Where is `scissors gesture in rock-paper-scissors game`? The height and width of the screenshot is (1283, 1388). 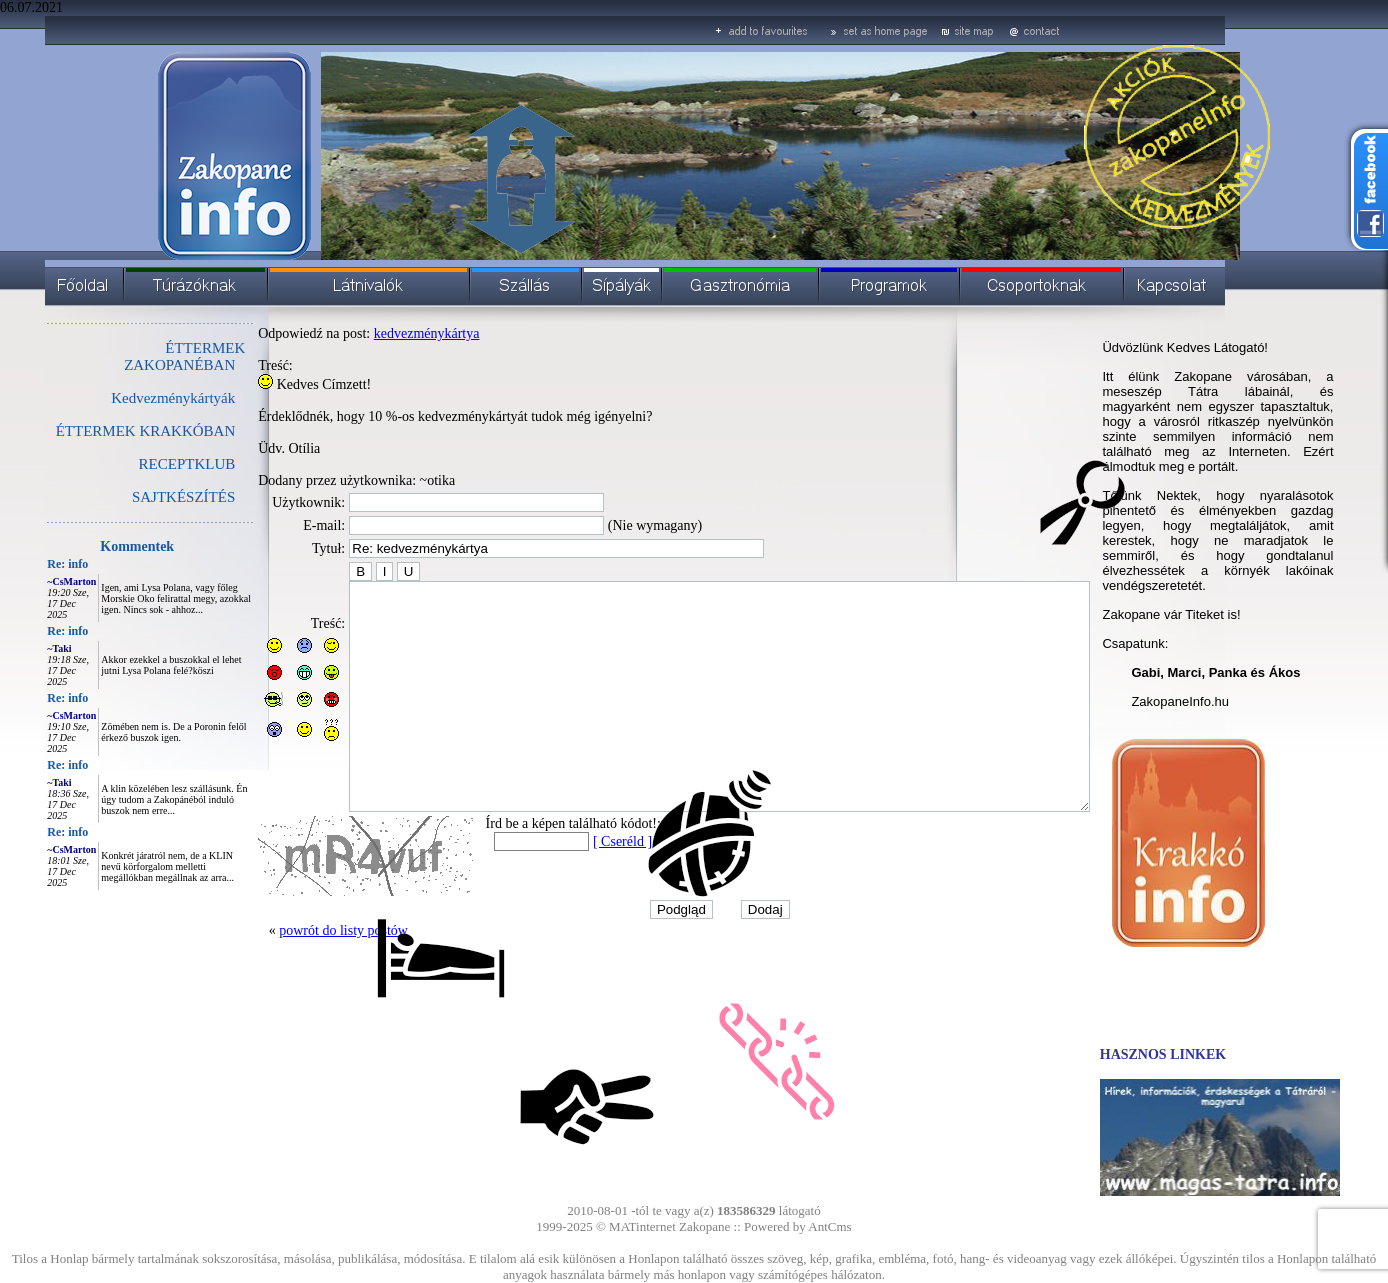 scissors gesture in rock-paper-scissors game is located at coordinates (589, 1099).